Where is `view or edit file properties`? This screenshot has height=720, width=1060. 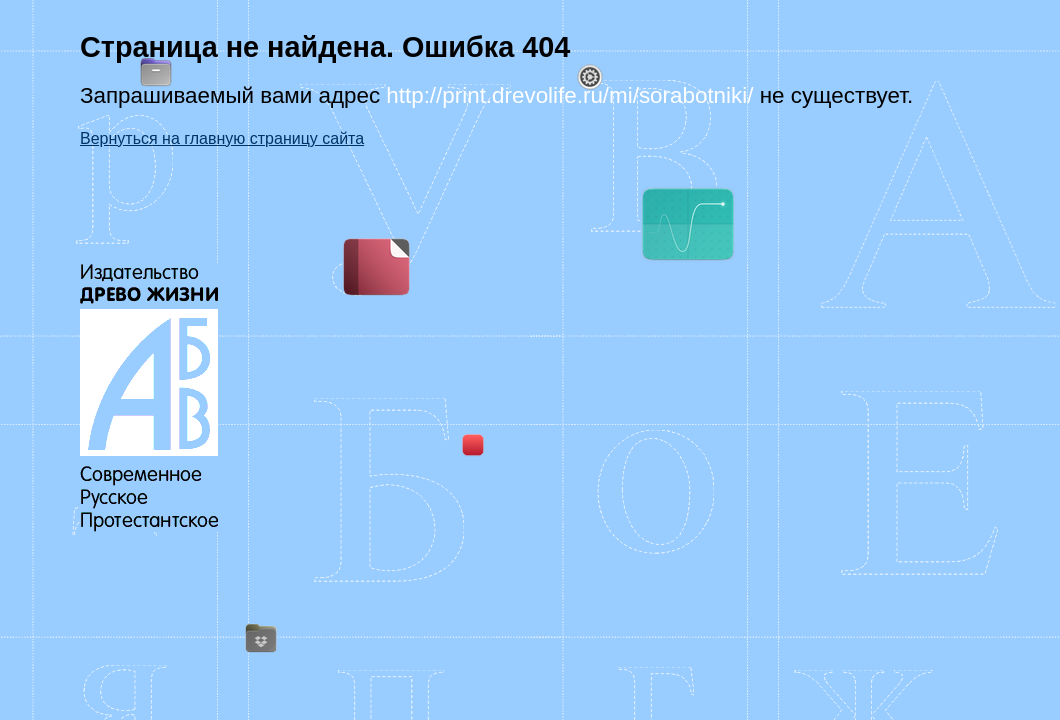
view or edit file properties is located at coordinates (590, 77).